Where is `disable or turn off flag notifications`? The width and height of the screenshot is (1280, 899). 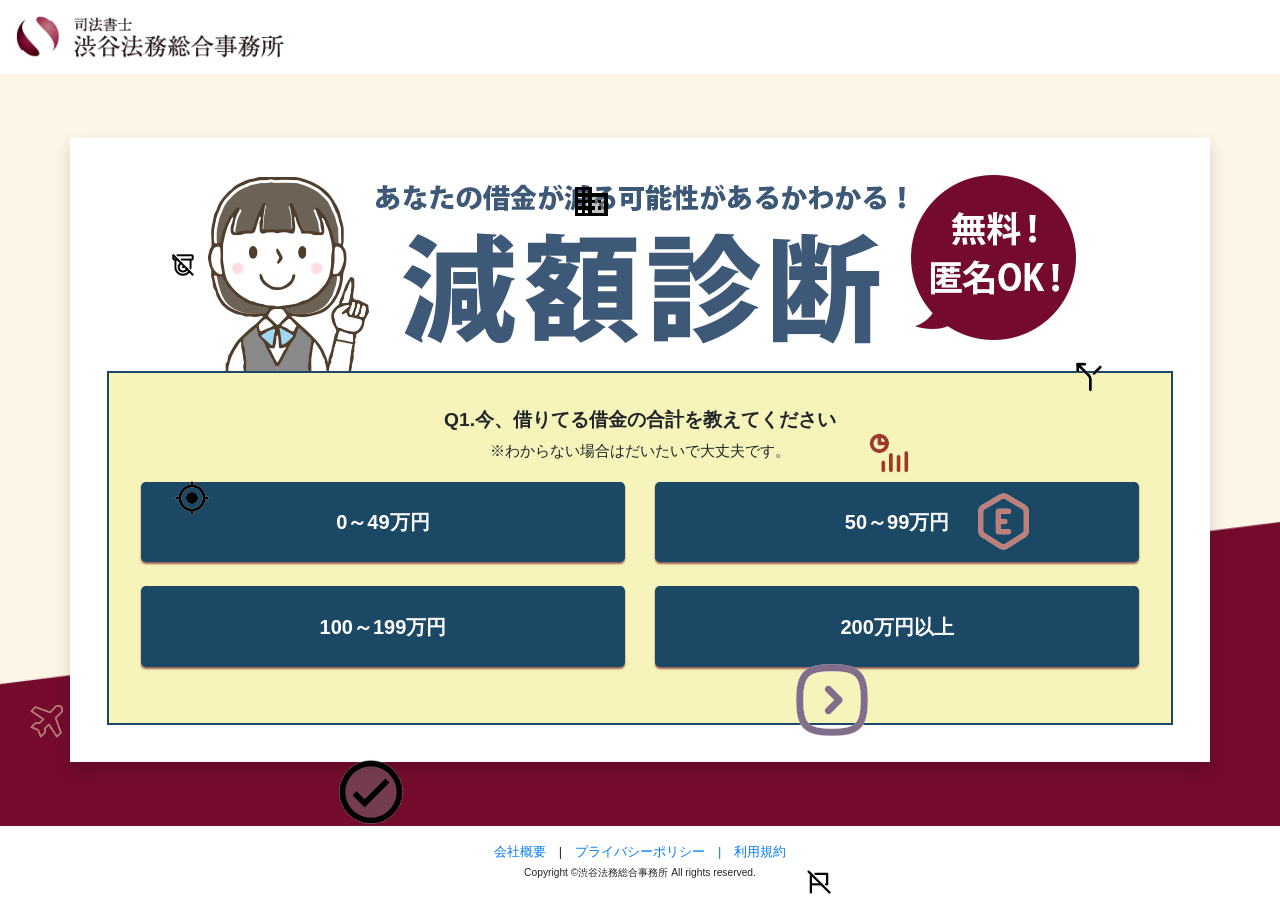 disable or turn off flag notifications is located at coordinates (819, 882).